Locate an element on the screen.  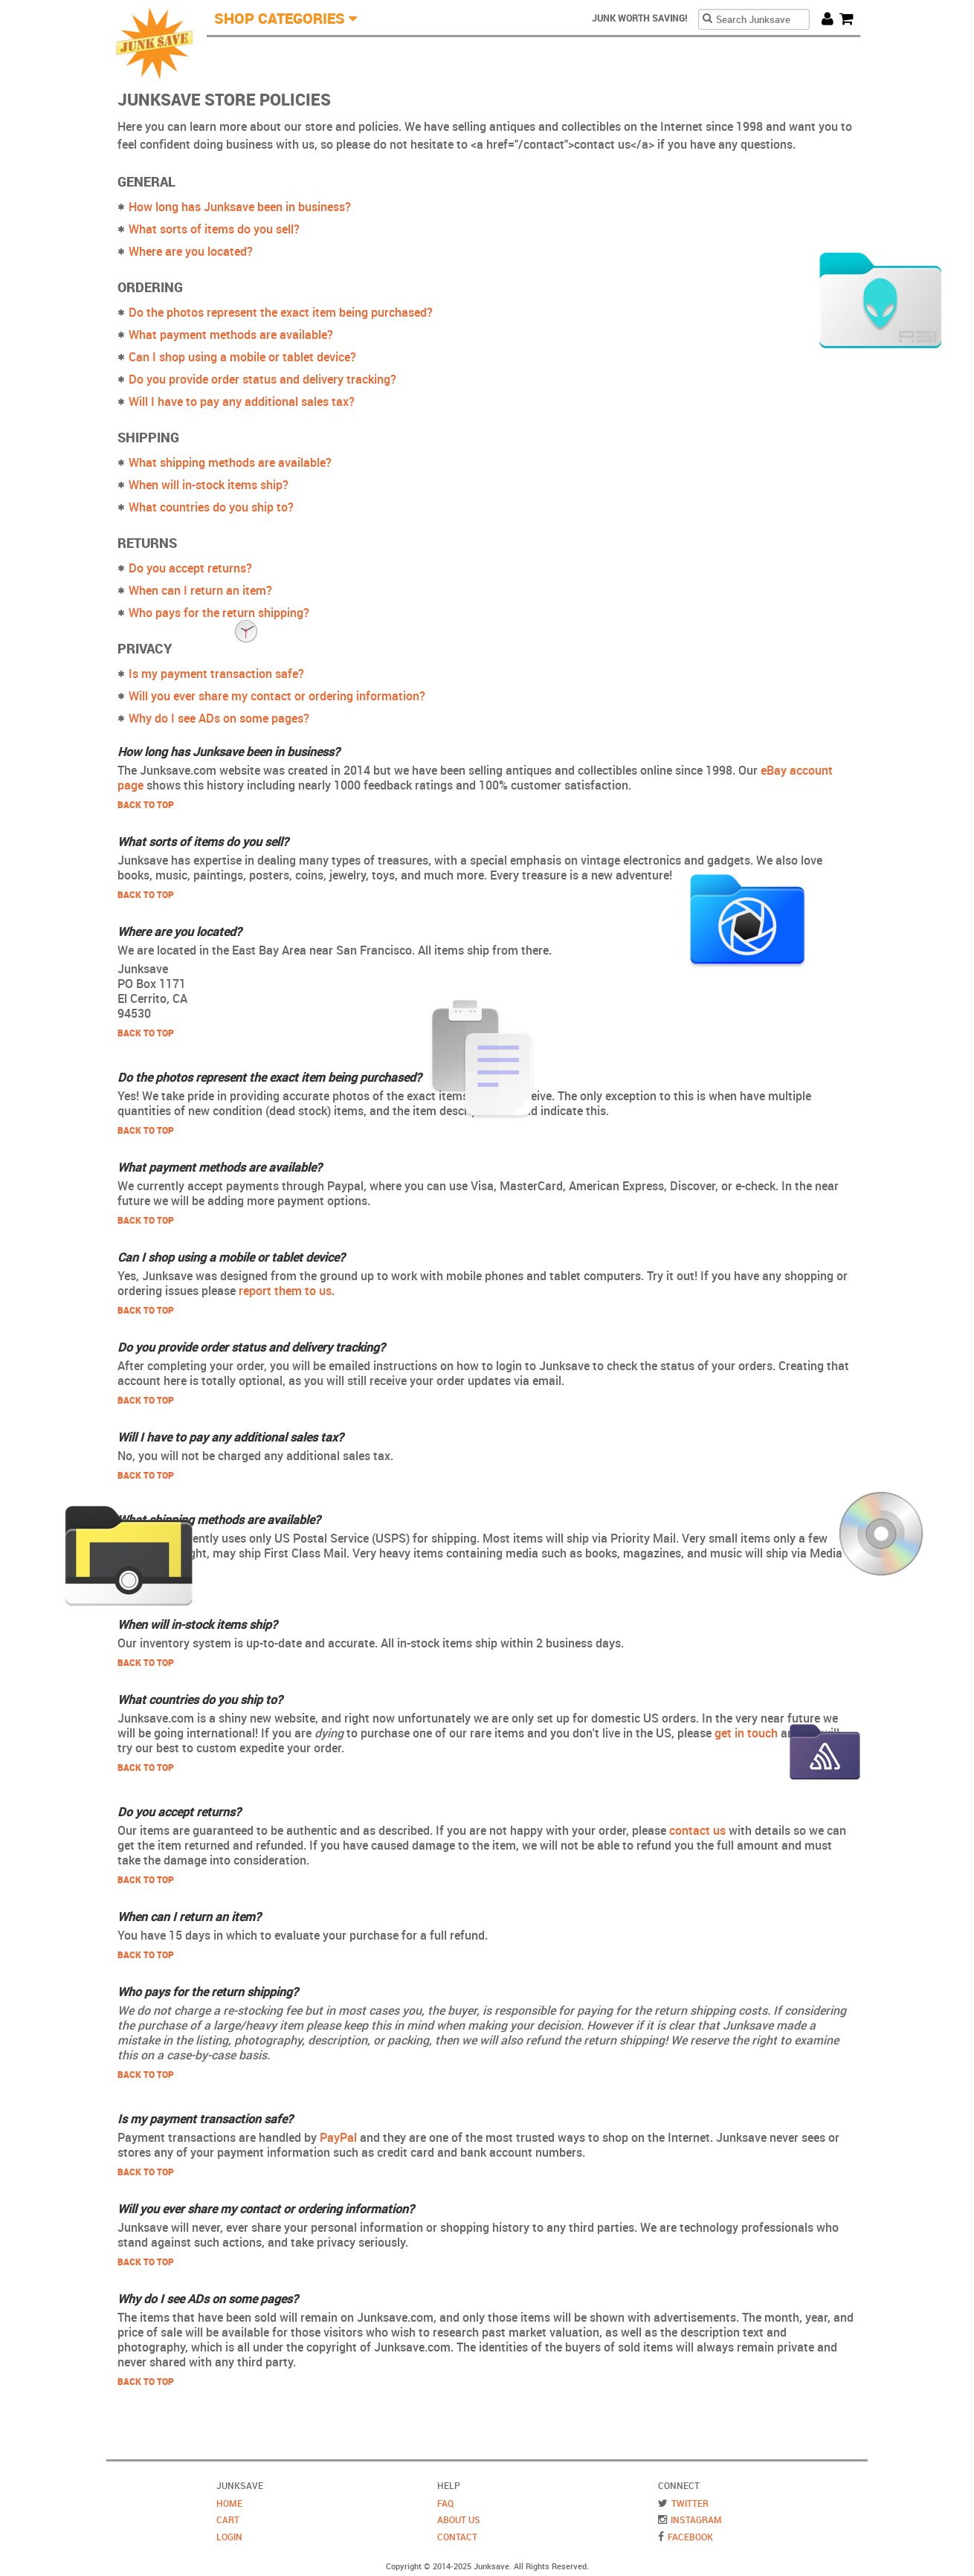
folder for pokémon ultra ball collection or game assets is located at coordinates (128, 1559).